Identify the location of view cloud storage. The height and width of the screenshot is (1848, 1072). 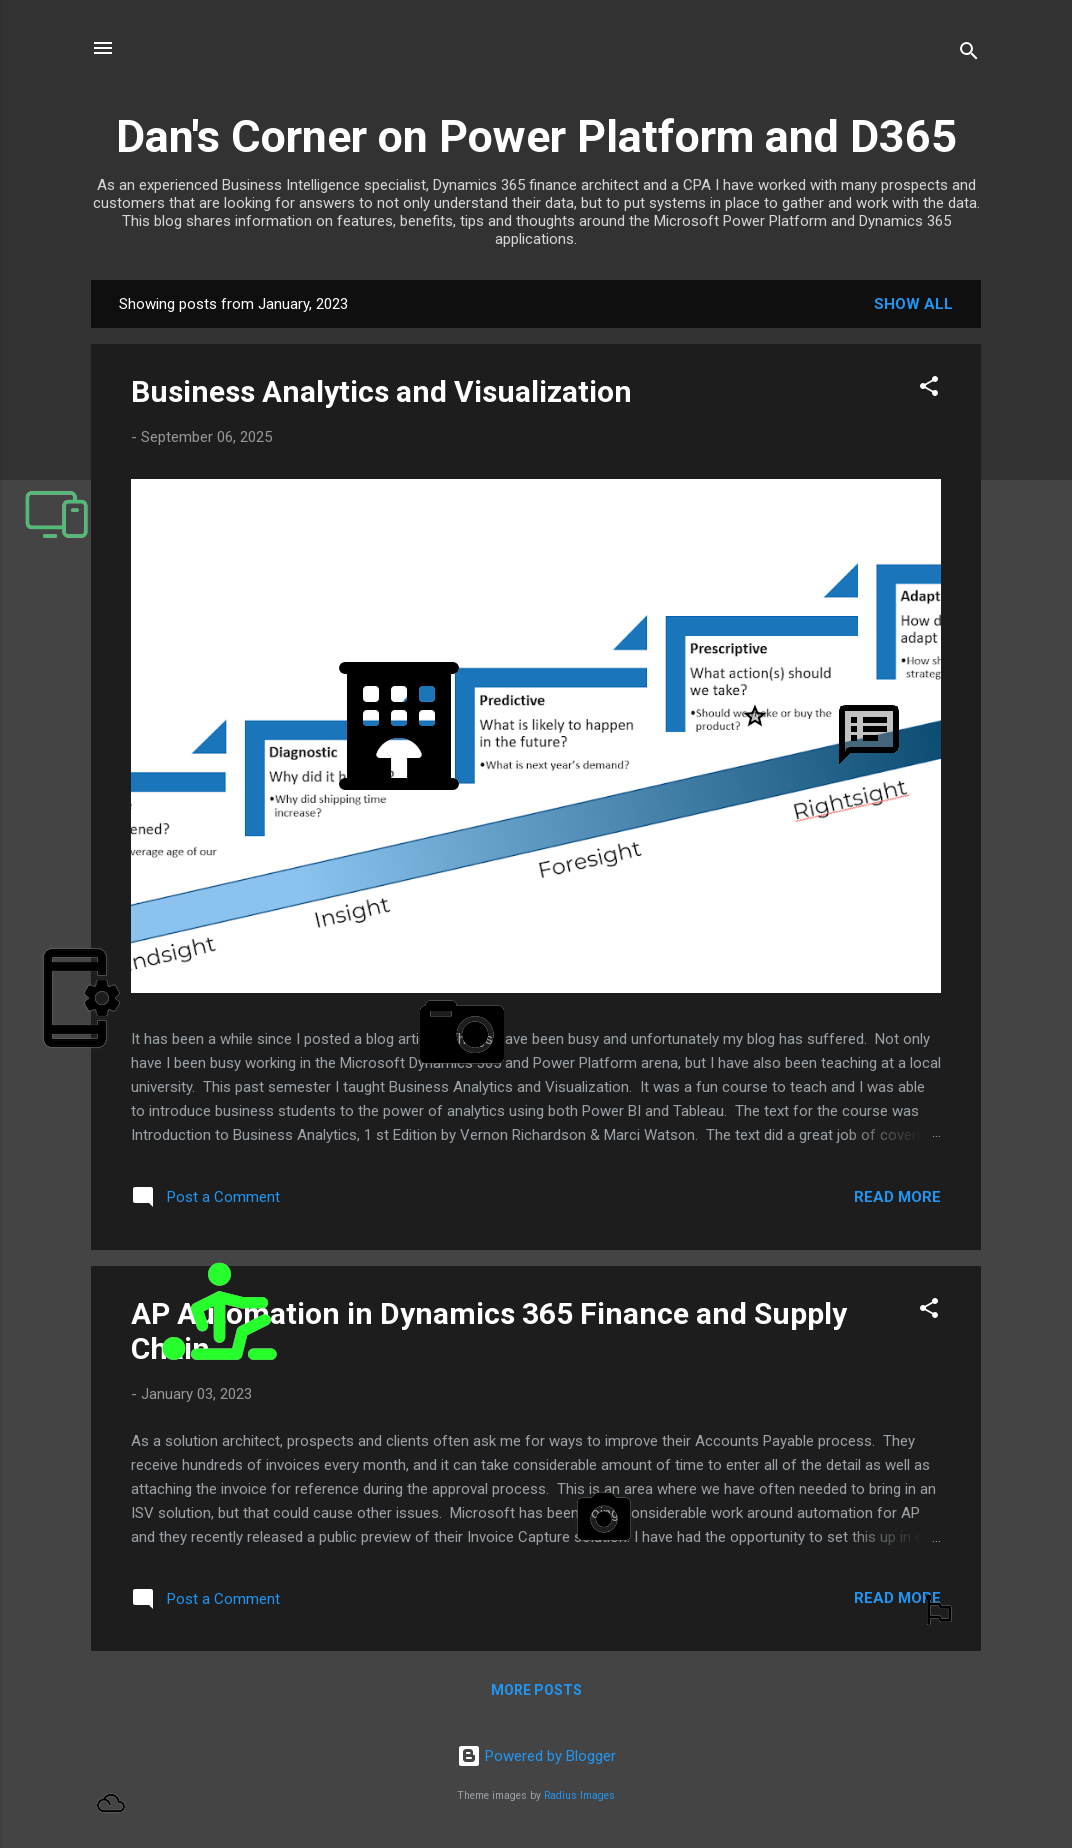
(111, 1803).